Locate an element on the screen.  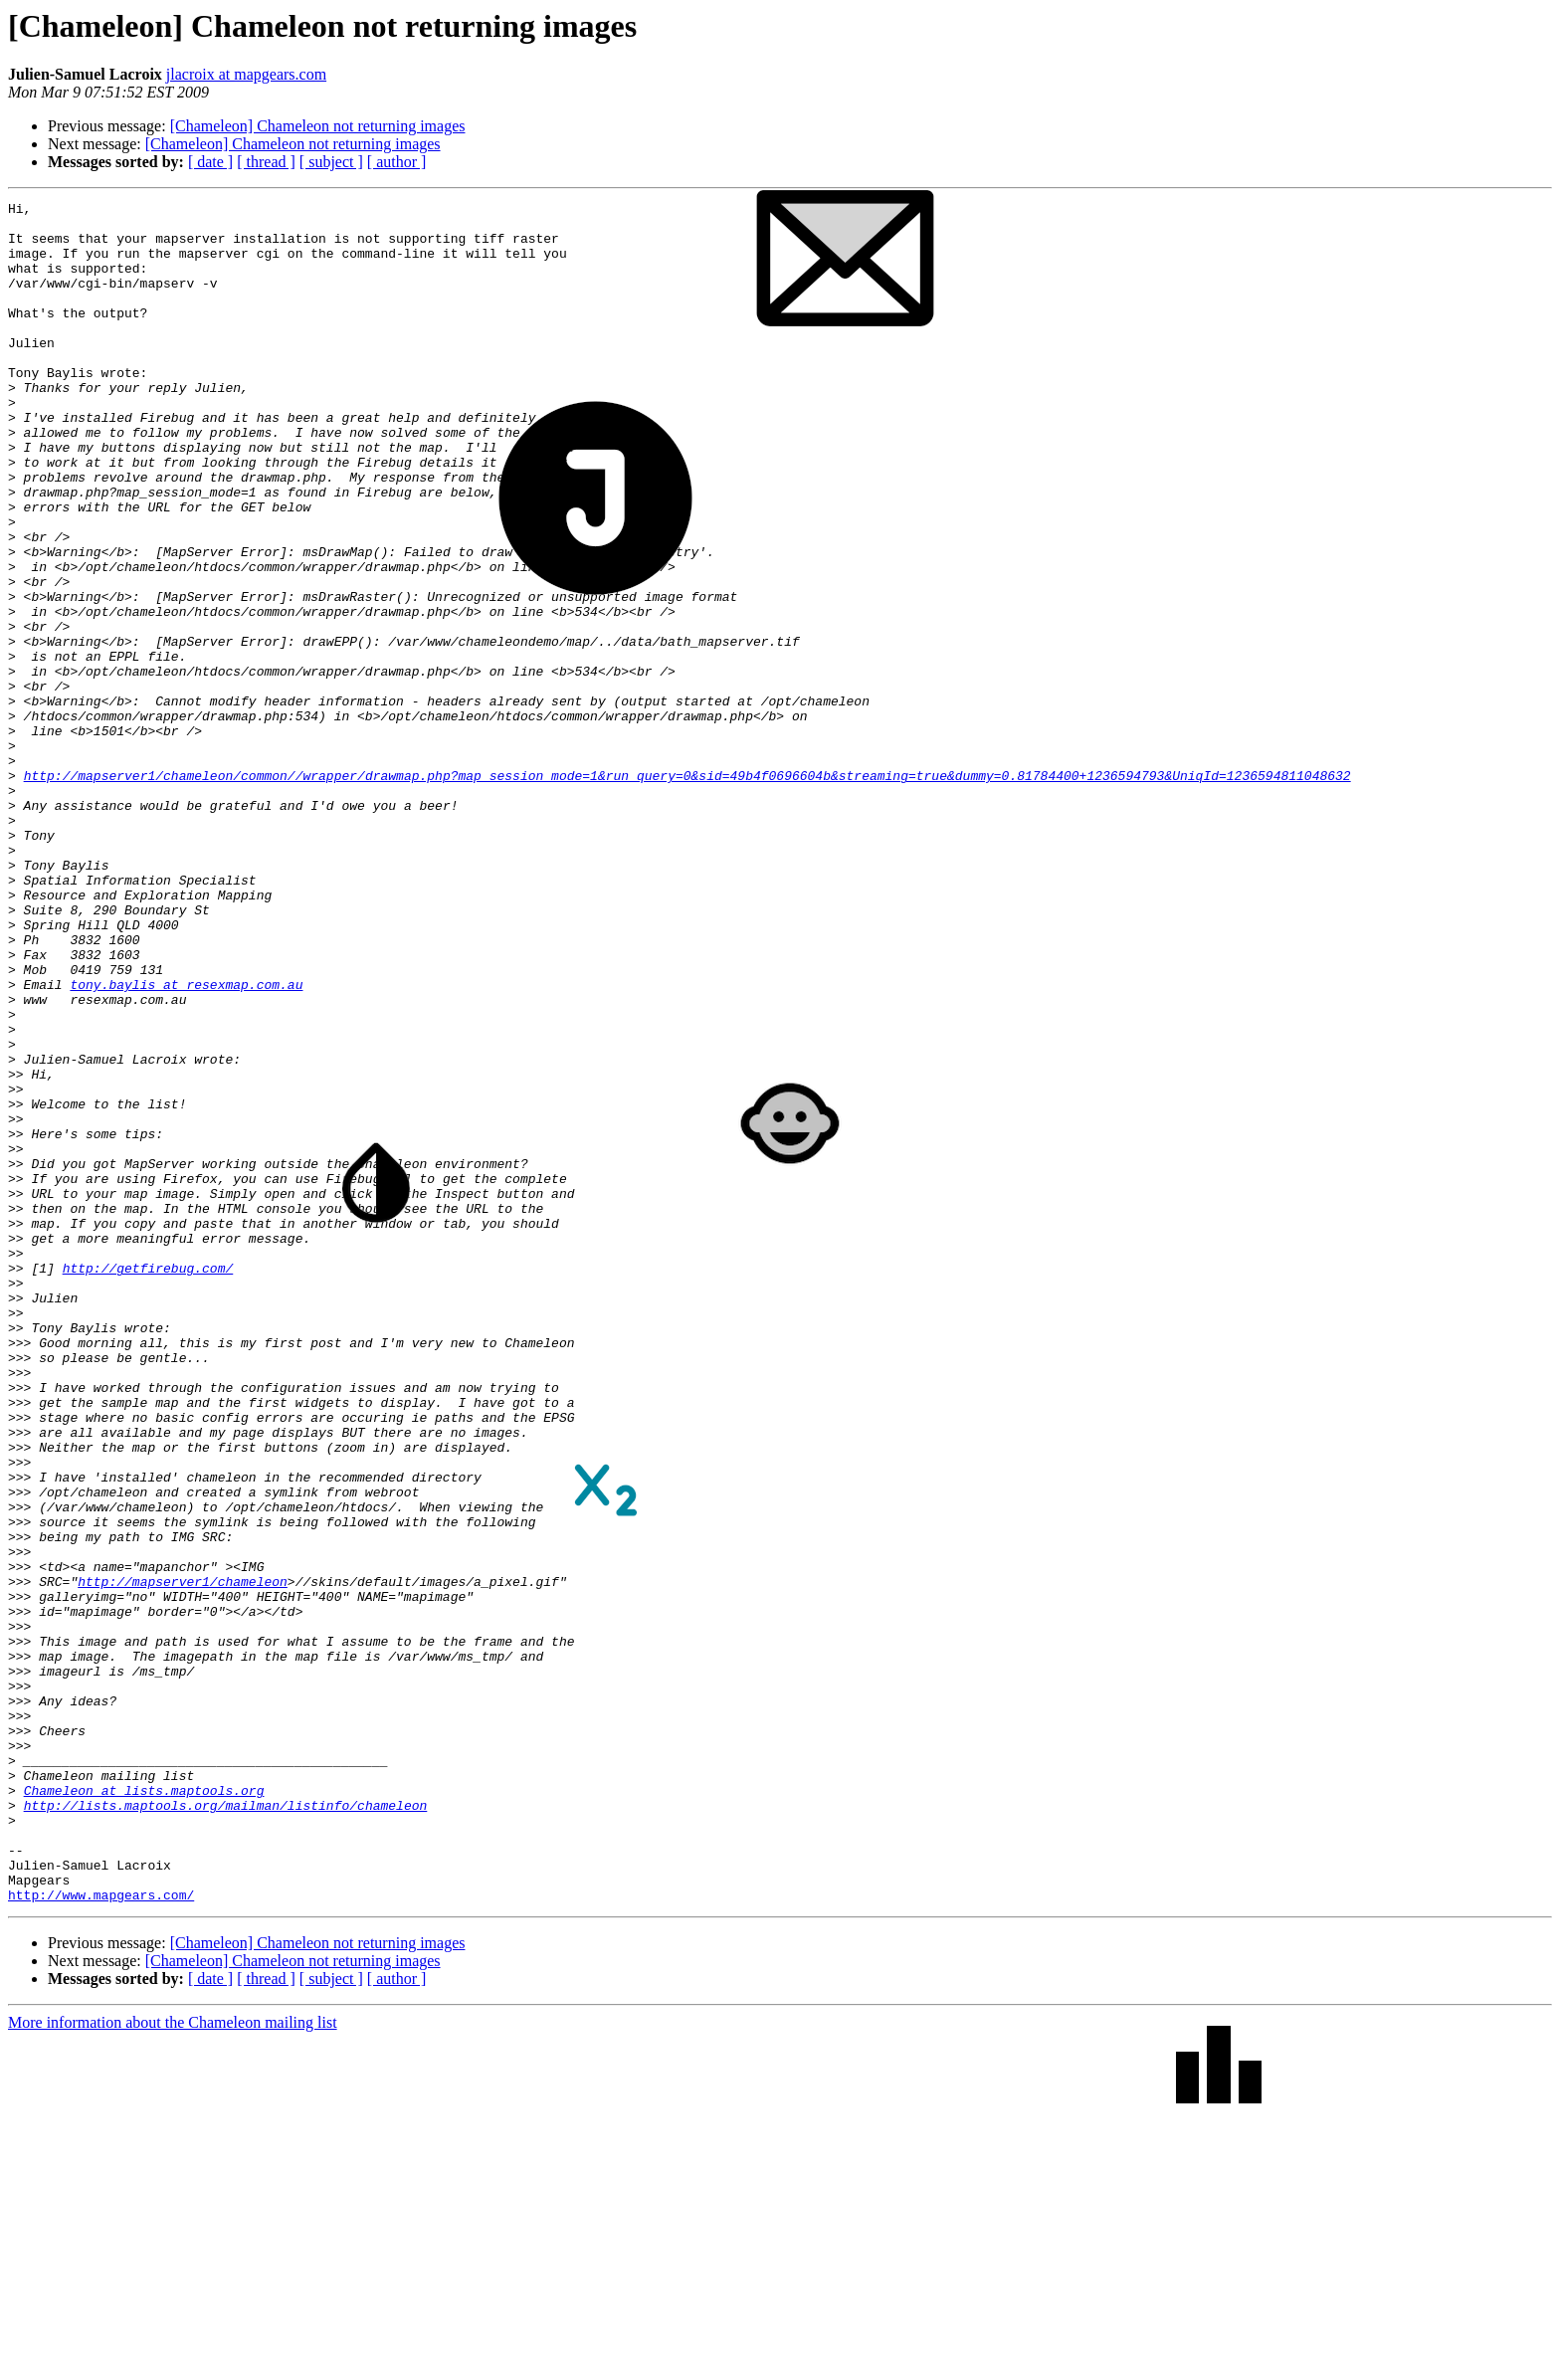
toggle color inversion or contrast settings is located at coordinates (376, 1182).